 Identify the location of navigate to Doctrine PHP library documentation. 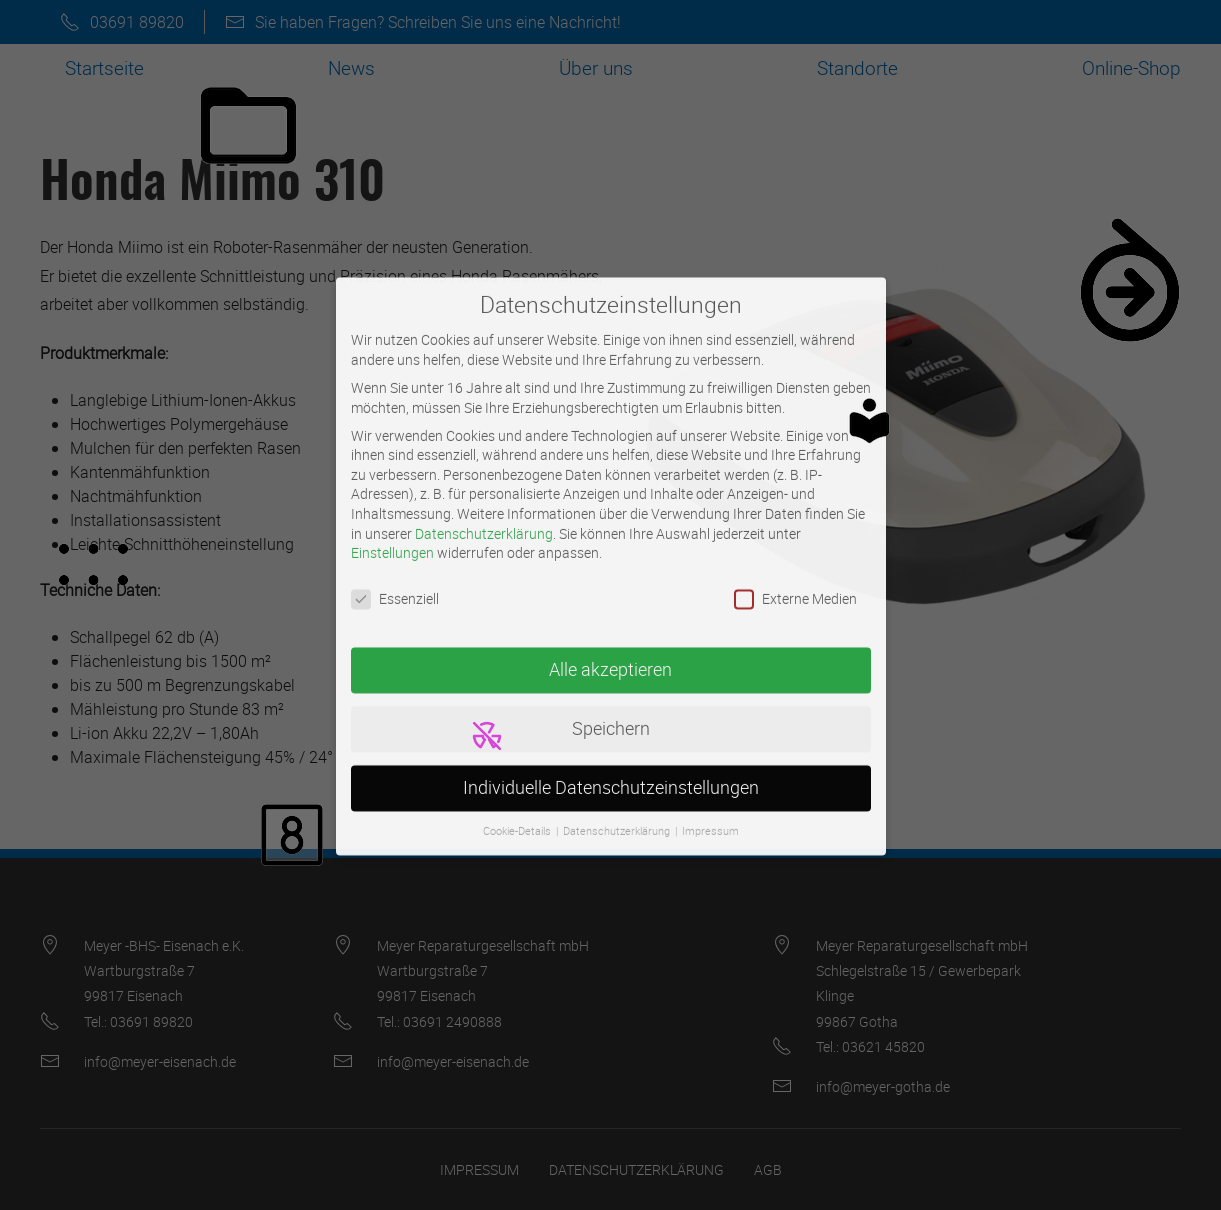
(1130, 280).